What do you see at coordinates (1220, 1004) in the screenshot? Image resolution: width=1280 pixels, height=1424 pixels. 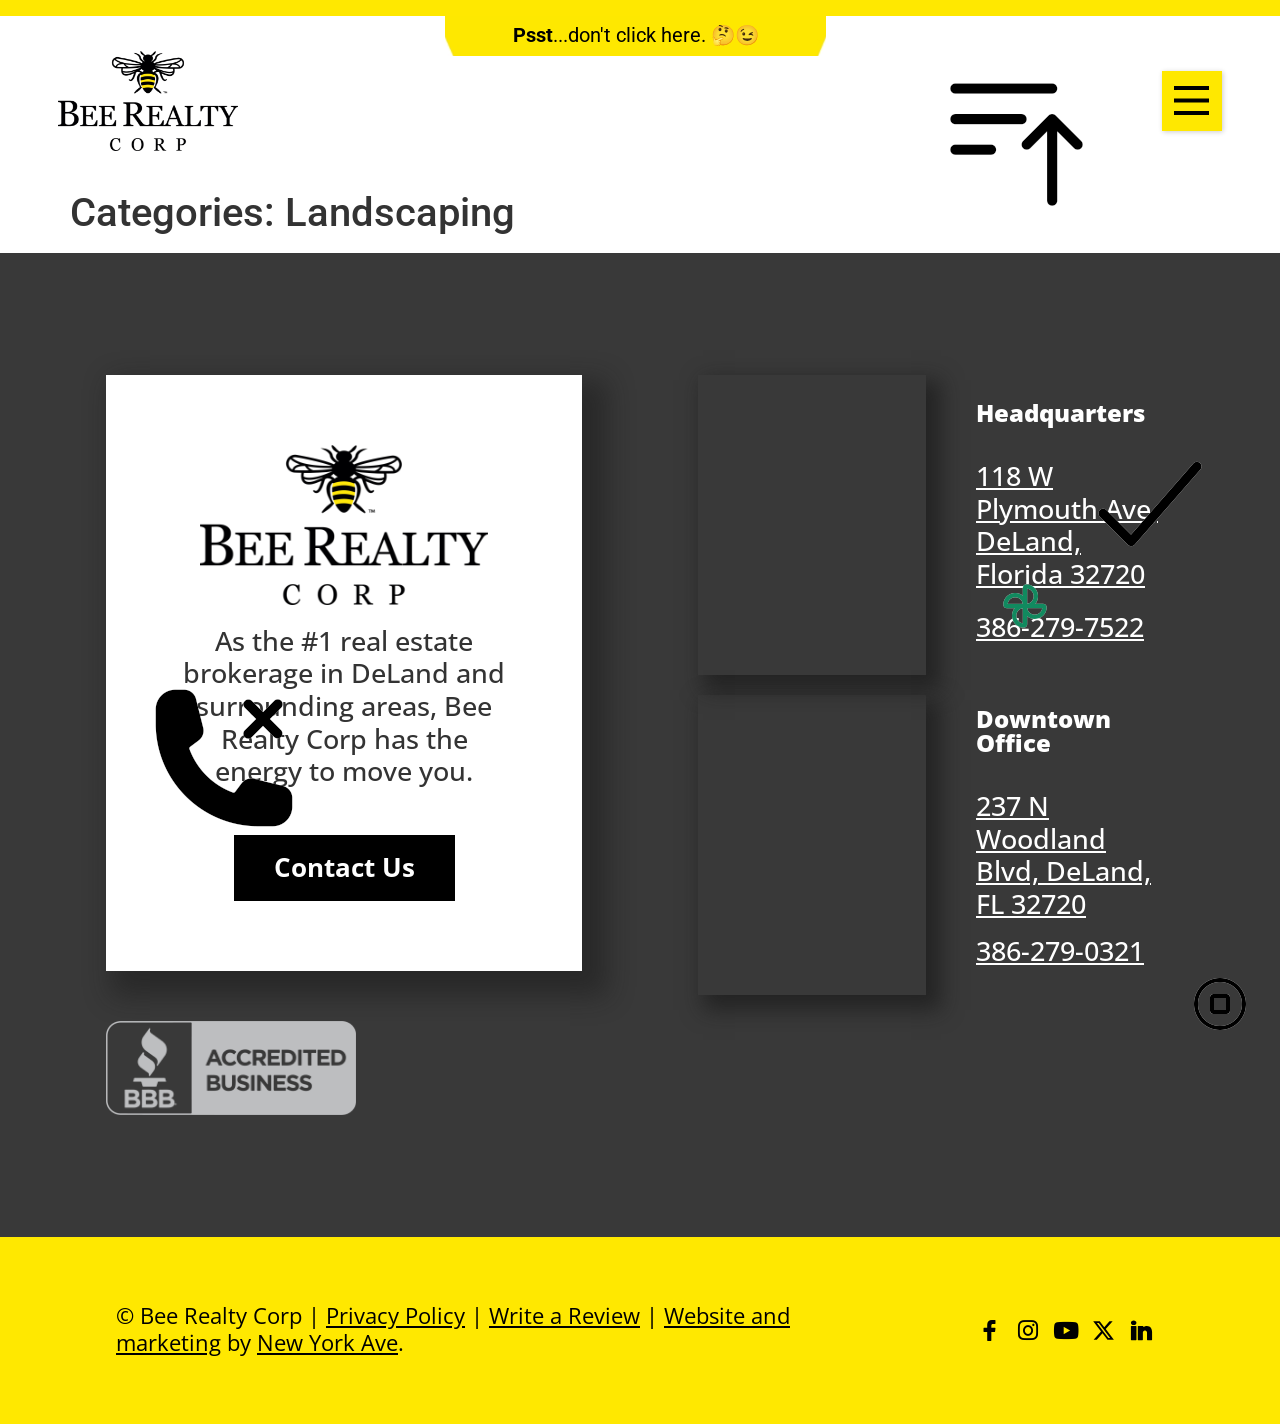 I see `stop media playback` at bounding box center [1220, 1004].